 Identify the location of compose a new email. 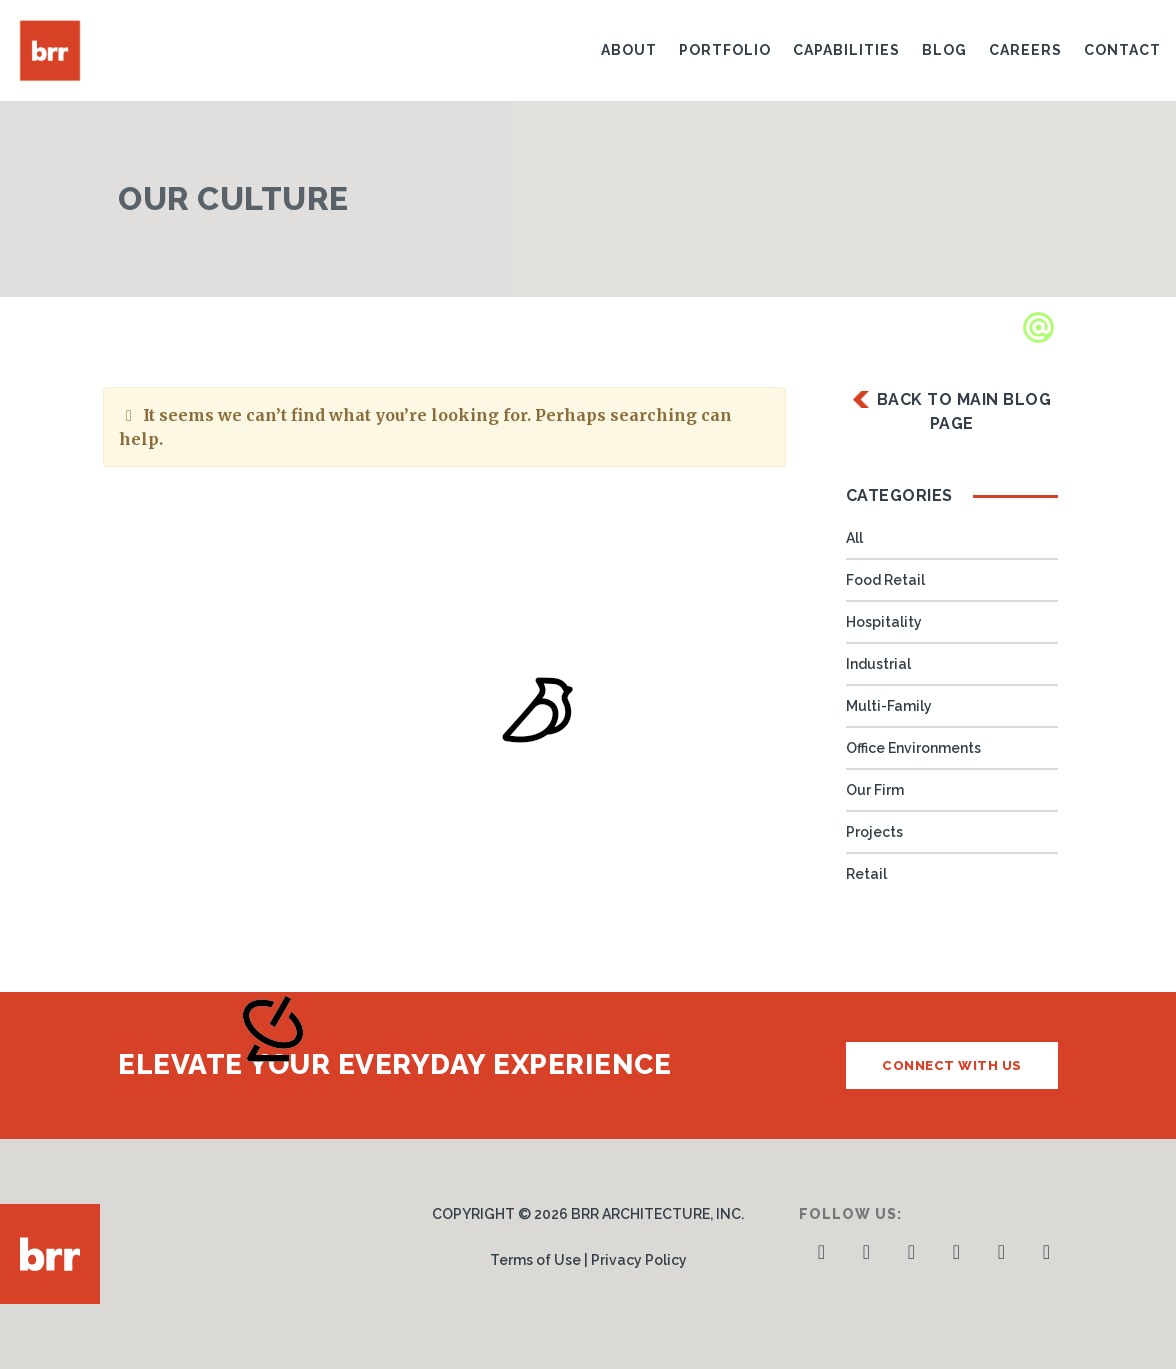
(1038, 327).